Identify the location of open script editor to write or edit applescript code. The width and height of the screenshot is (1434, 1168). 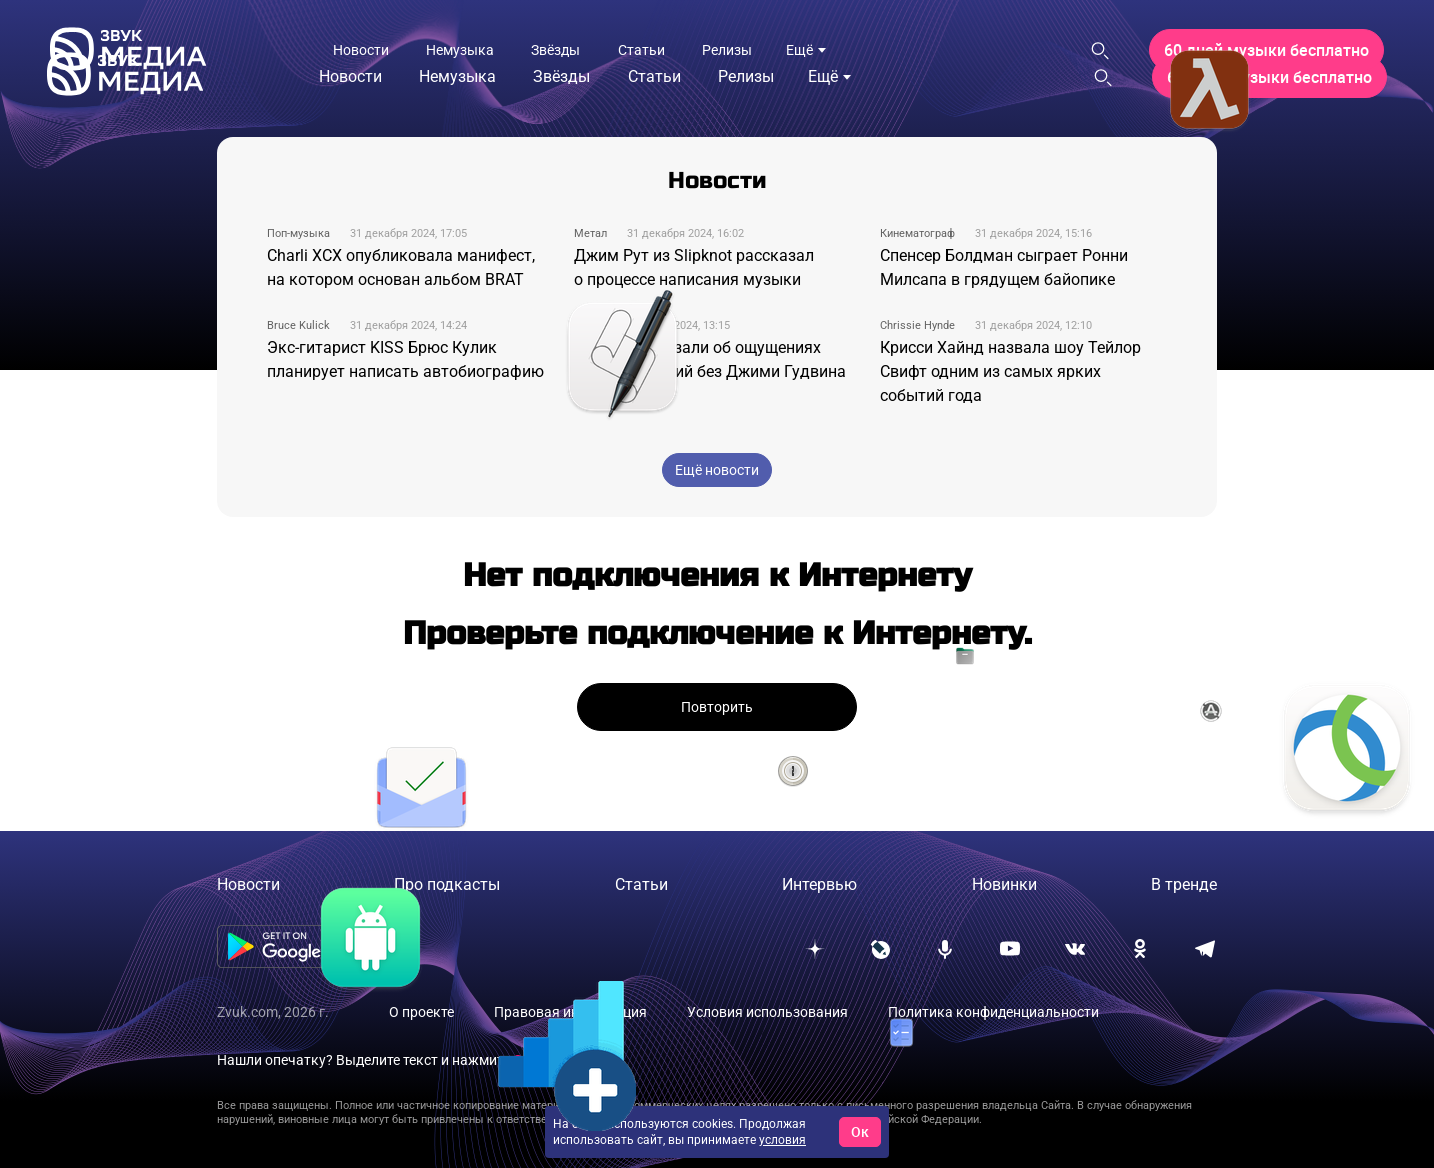
(622, 356).